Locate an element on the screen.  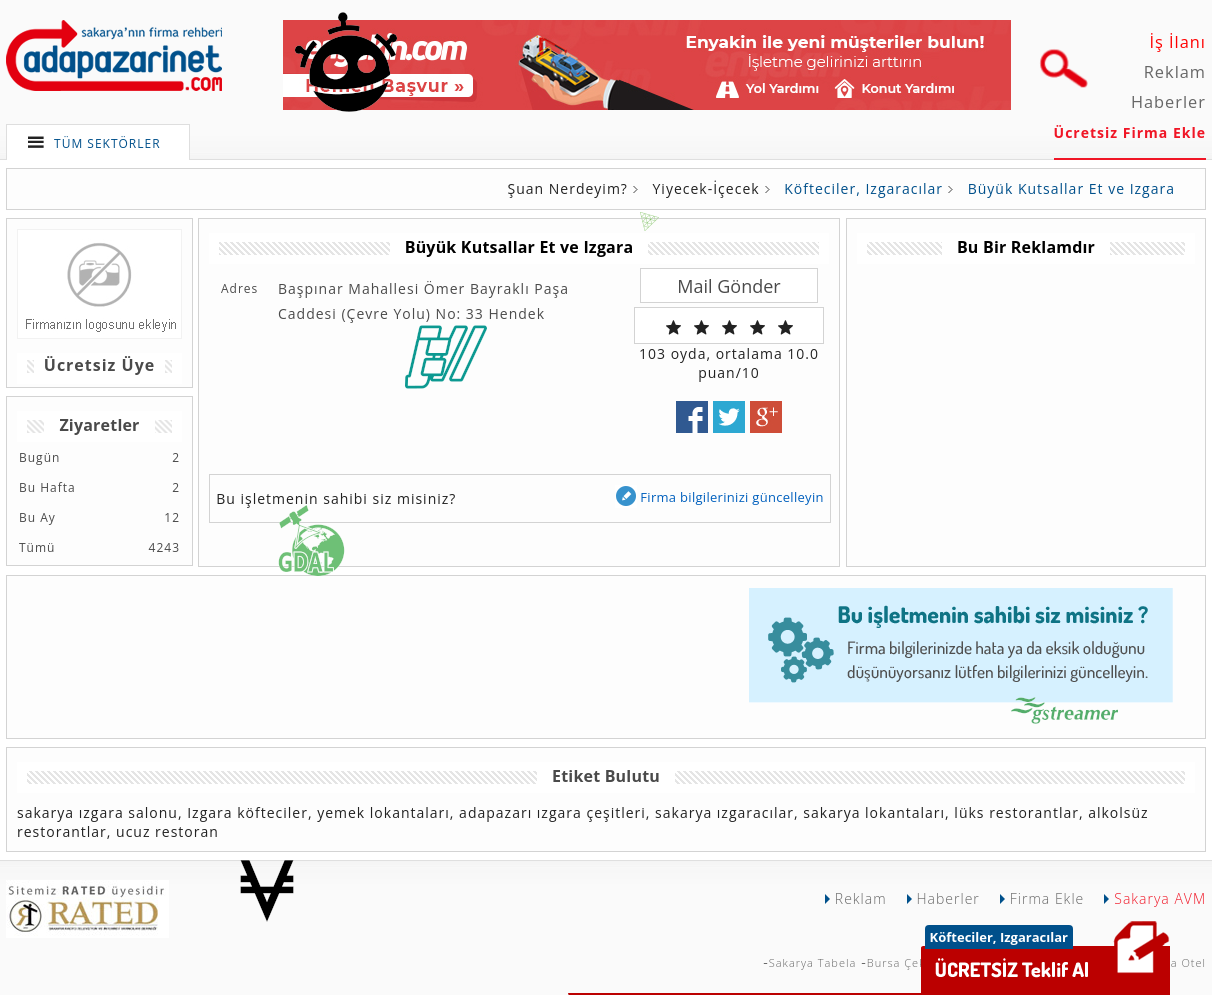
eclipse jetty web server logo is located at coordinates (446, 357).